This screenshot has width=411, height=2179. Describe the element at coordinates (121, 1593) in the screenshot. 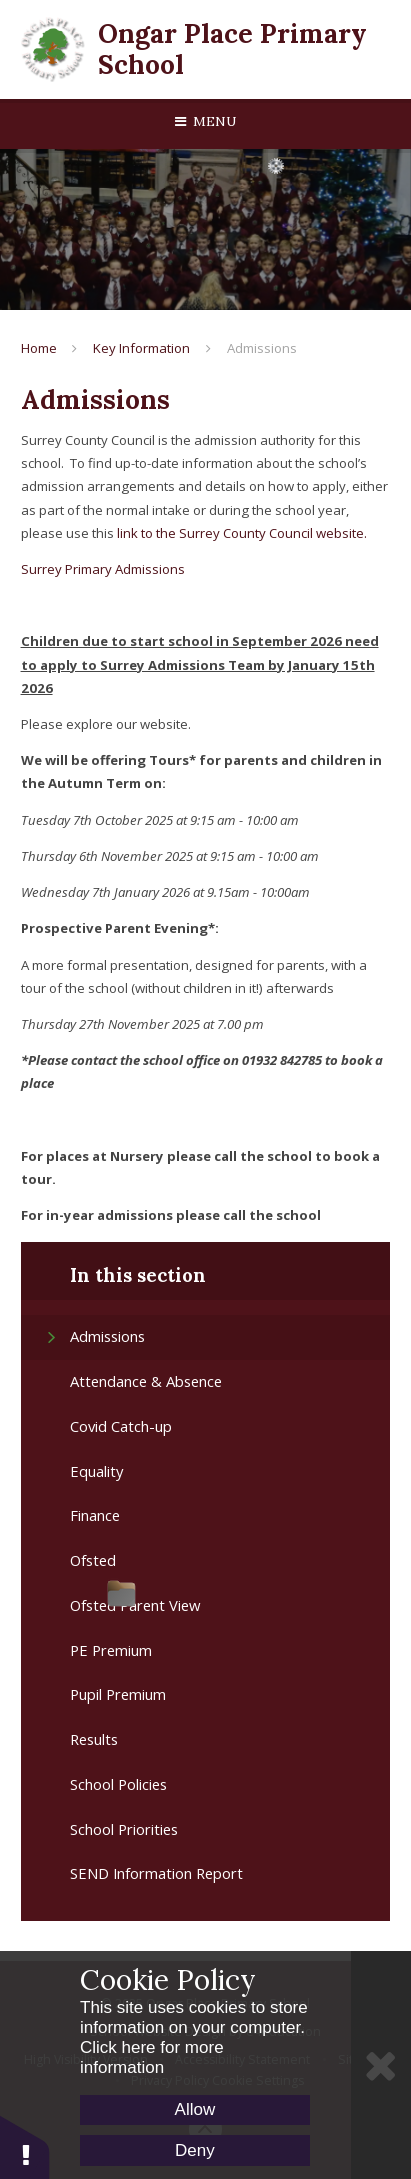

I see `drop files here to move them into this folder` at that location.